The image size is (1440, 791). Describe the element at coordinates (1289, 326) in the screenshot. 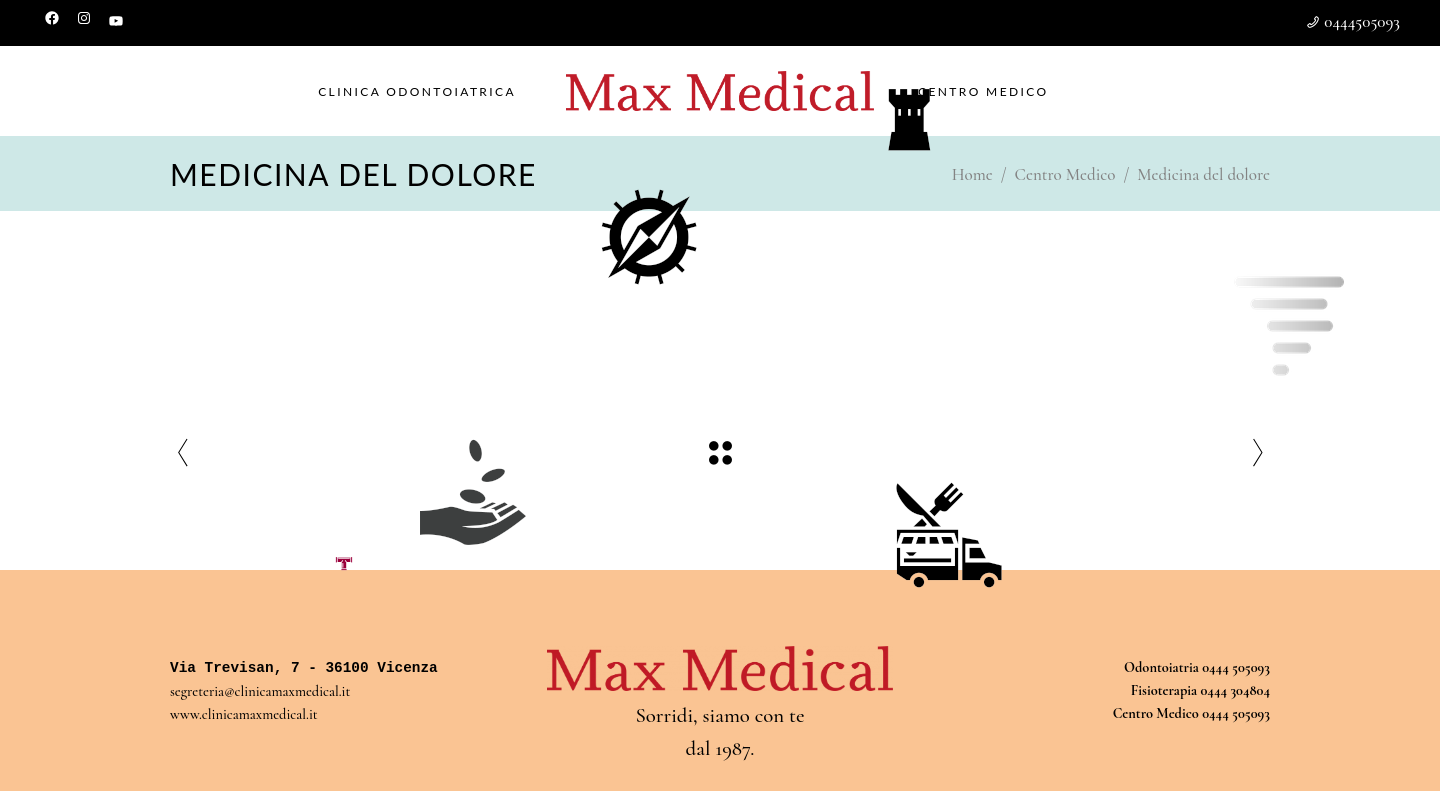

I see `indicates tornado or severe storm warning` at that location.